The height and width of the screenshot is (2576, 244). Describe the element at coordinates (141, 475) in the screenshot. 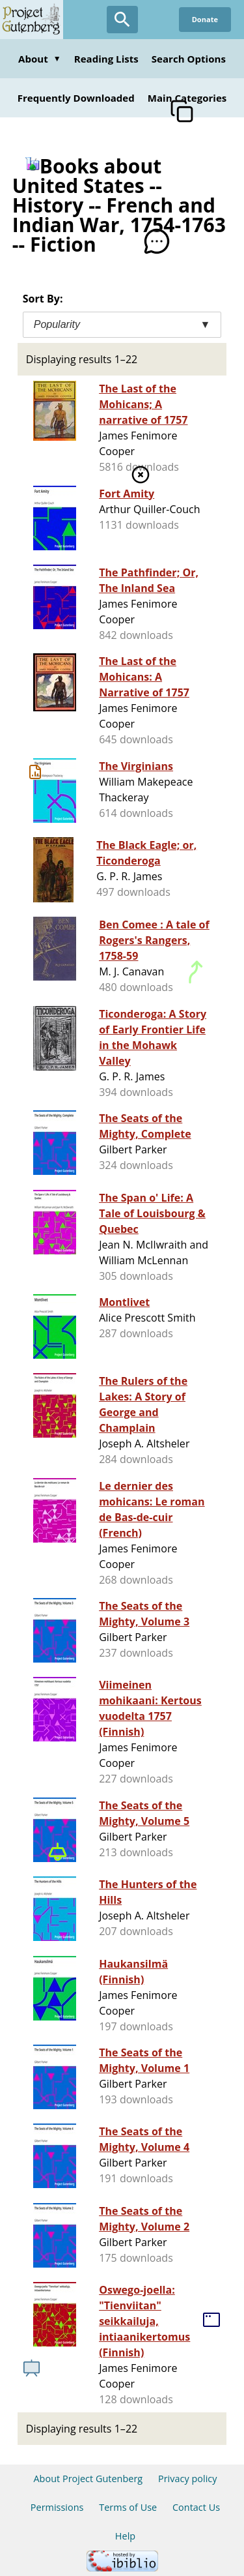

I see `close or dismiss a dialog` at that location.